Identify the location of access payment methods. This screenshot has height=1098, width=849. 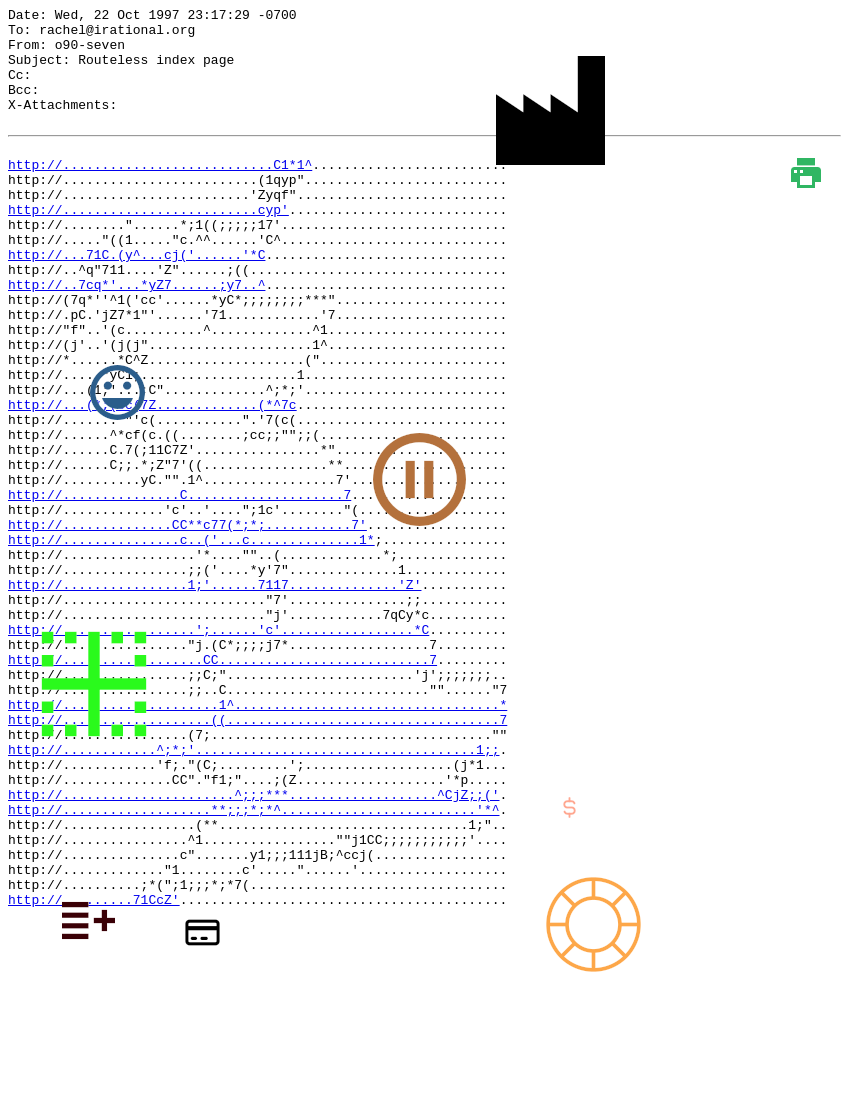
(202, 932).